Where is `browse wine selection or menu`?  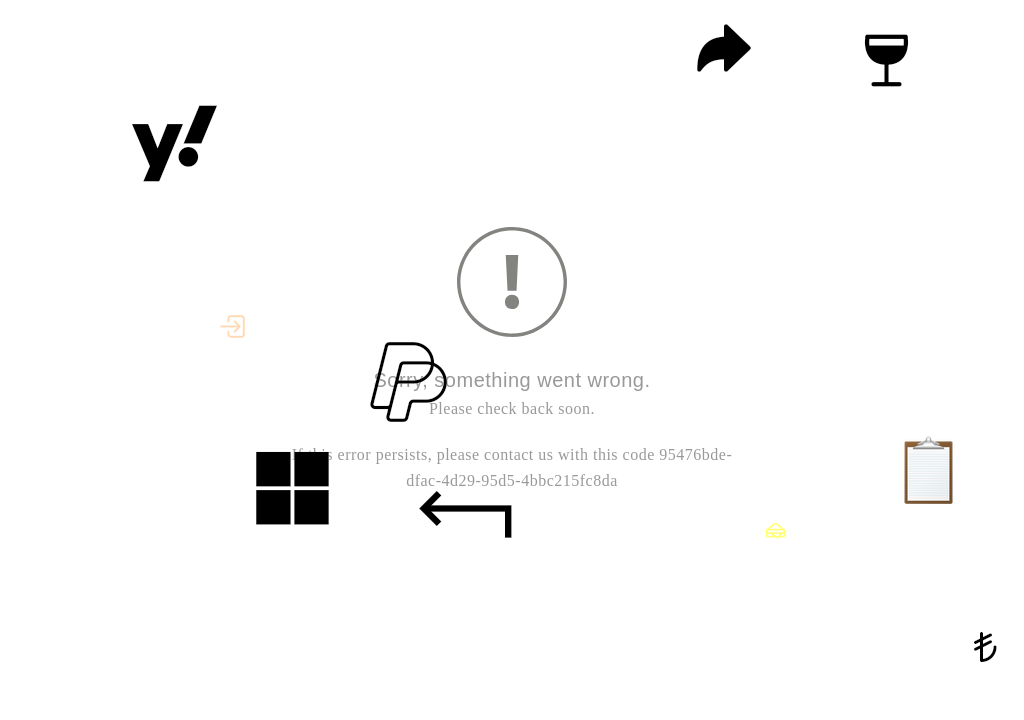 browse wine selection or menu is located at coordinates (886, 60).